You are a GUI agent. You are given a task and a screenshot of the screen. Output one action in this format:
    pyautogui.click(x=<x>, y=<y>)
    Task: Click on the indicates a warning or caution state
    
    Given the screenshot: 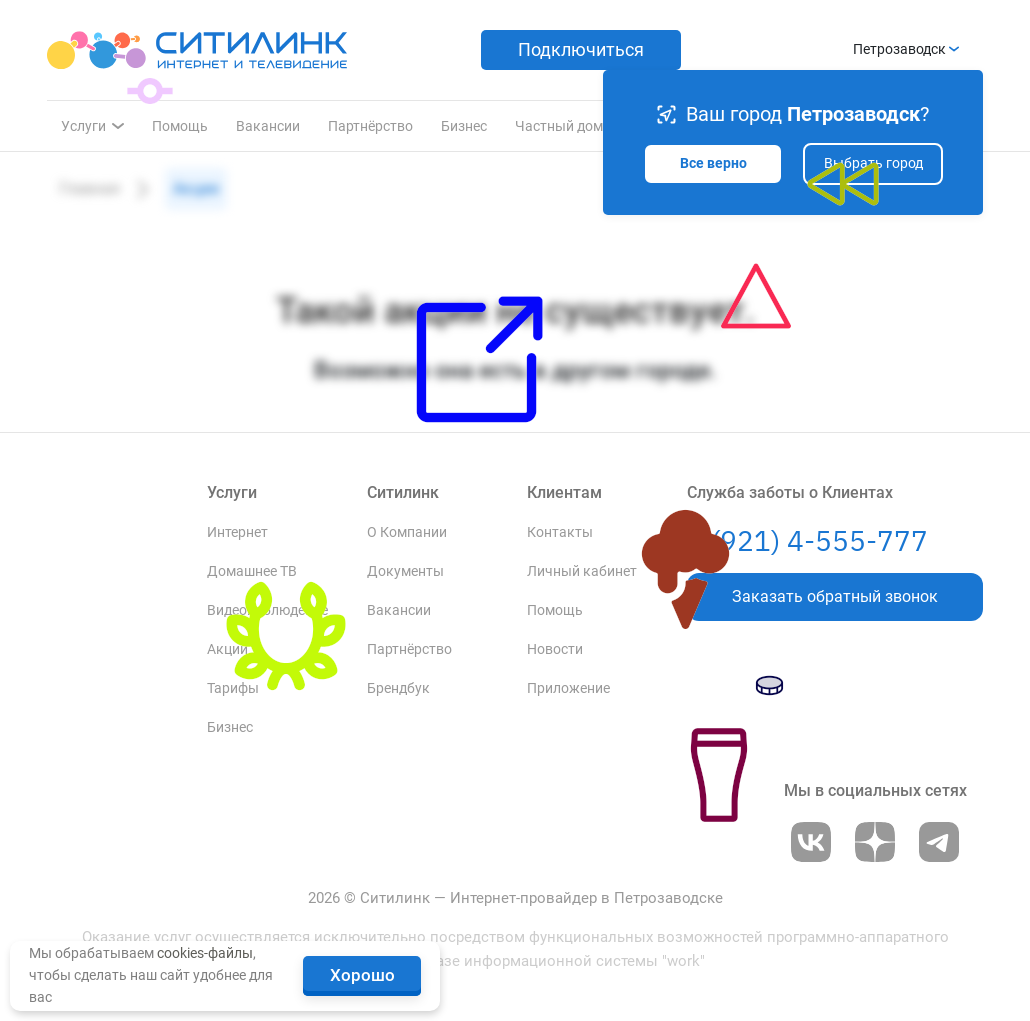 What is the action you would take?
    pyautogui.click(x=756, y=296)
    